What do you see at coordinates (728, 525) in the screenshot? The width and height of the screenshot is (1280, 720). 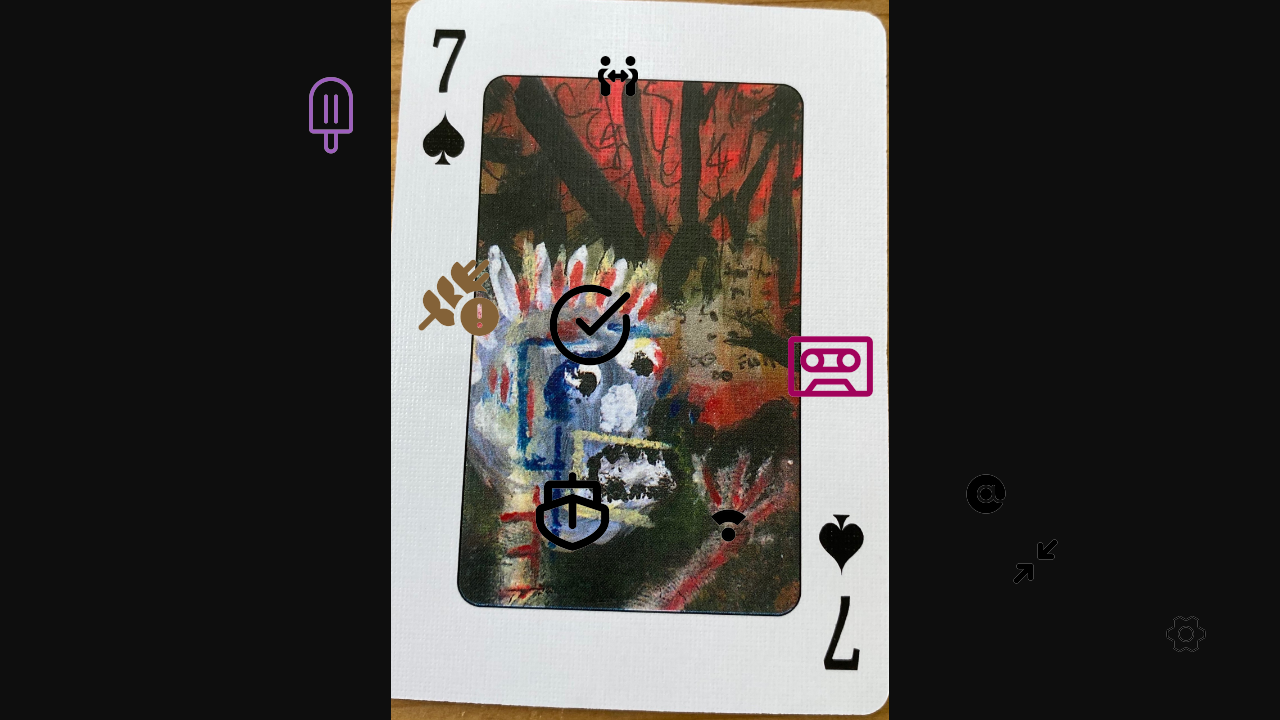 I see `calibrate compass or direction sensor` at bounding box center [728, 525].